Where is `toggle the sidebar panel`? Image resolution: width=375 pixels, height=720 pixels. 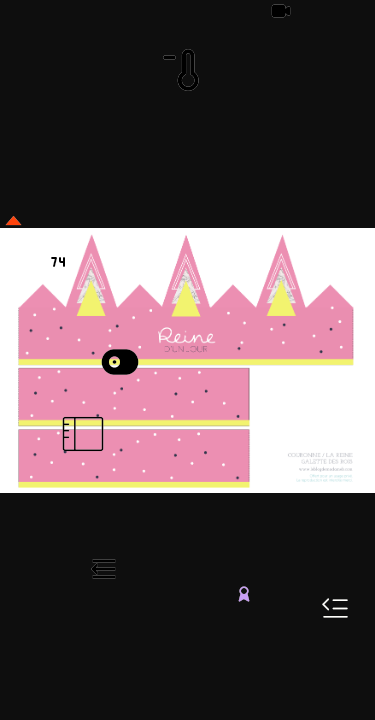 toggle the sidebar panel is located at coordinates (83, 434).